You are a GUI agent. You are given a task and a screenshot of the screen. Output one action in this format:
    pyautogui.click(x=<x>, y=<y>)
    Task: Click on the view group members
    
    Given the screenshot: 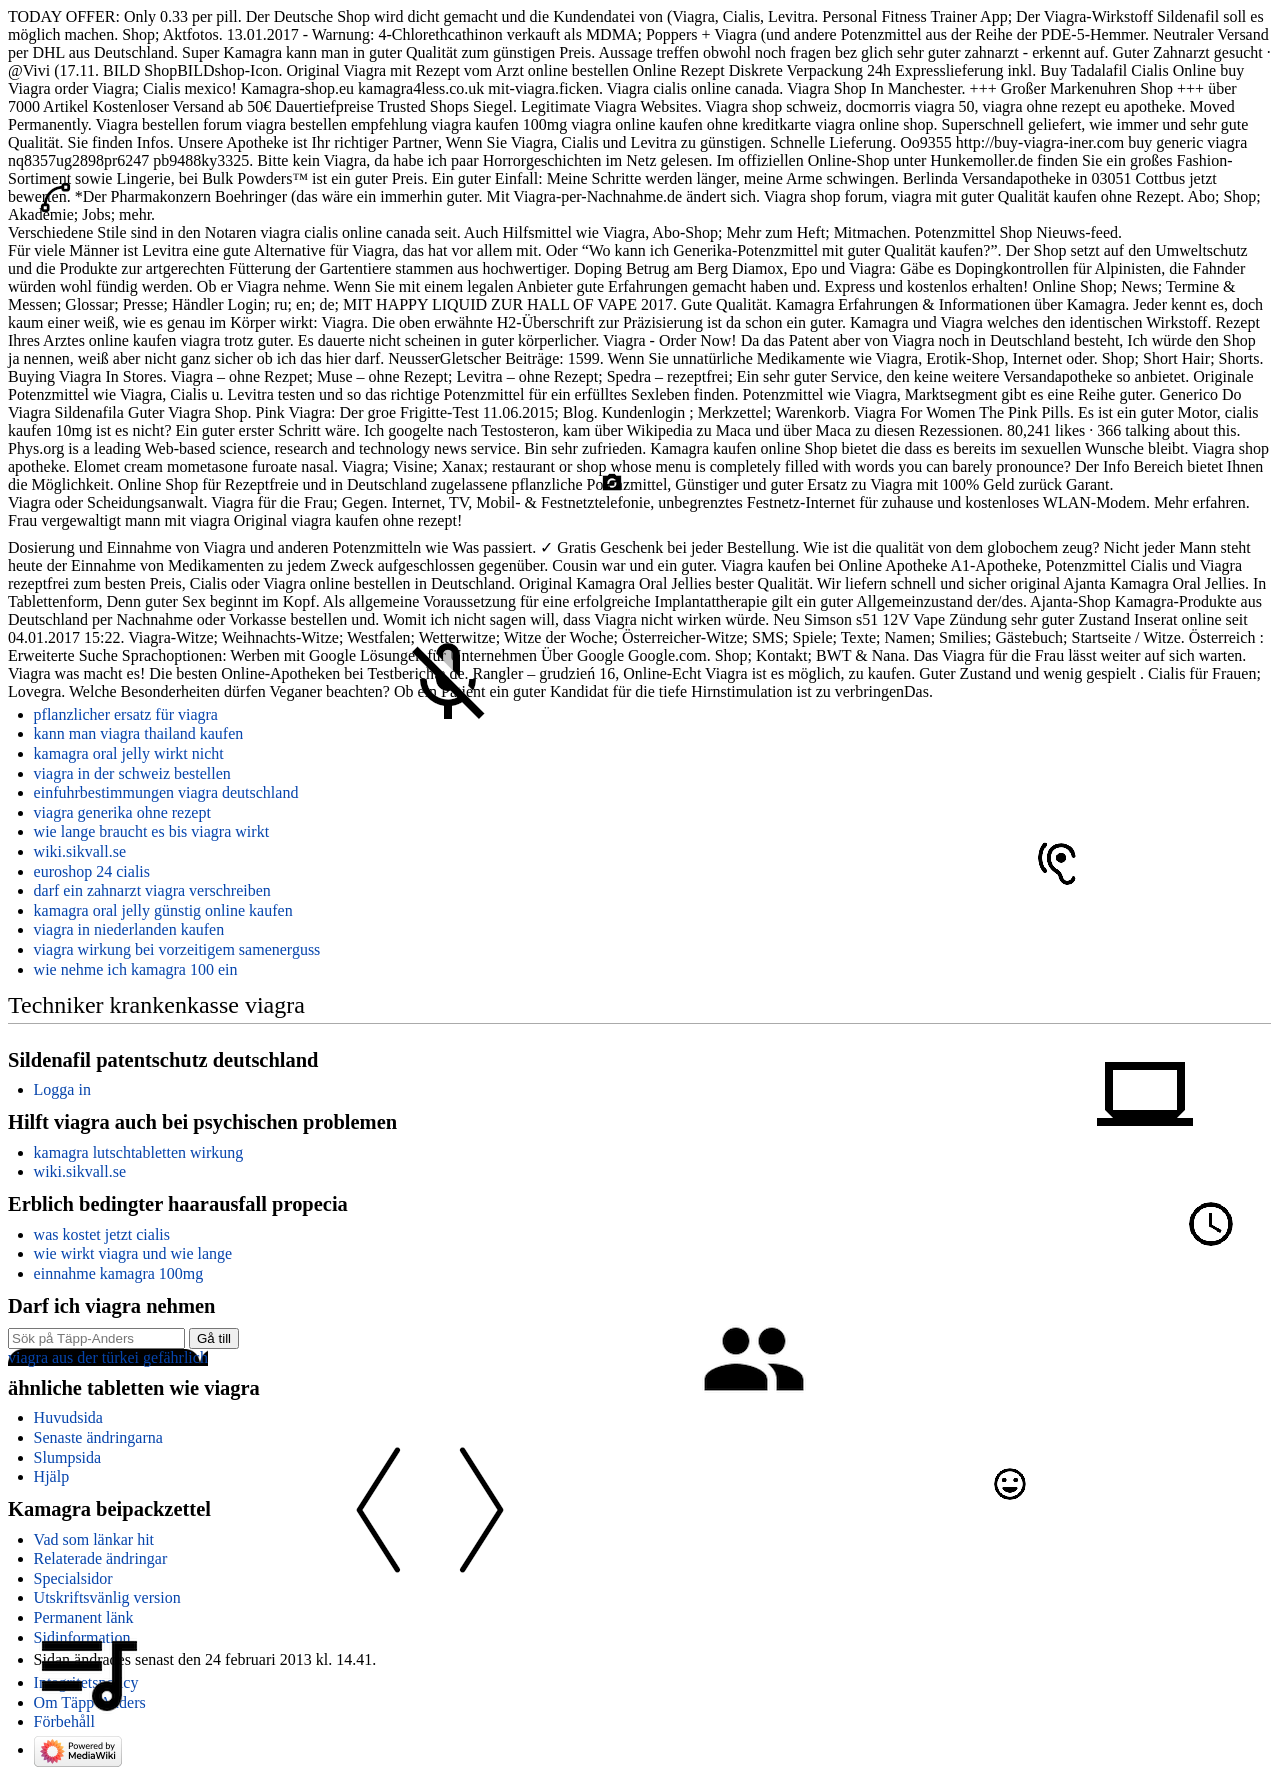 What is the action you would take?
    pyautogui.click(x=754, y=1359)
    